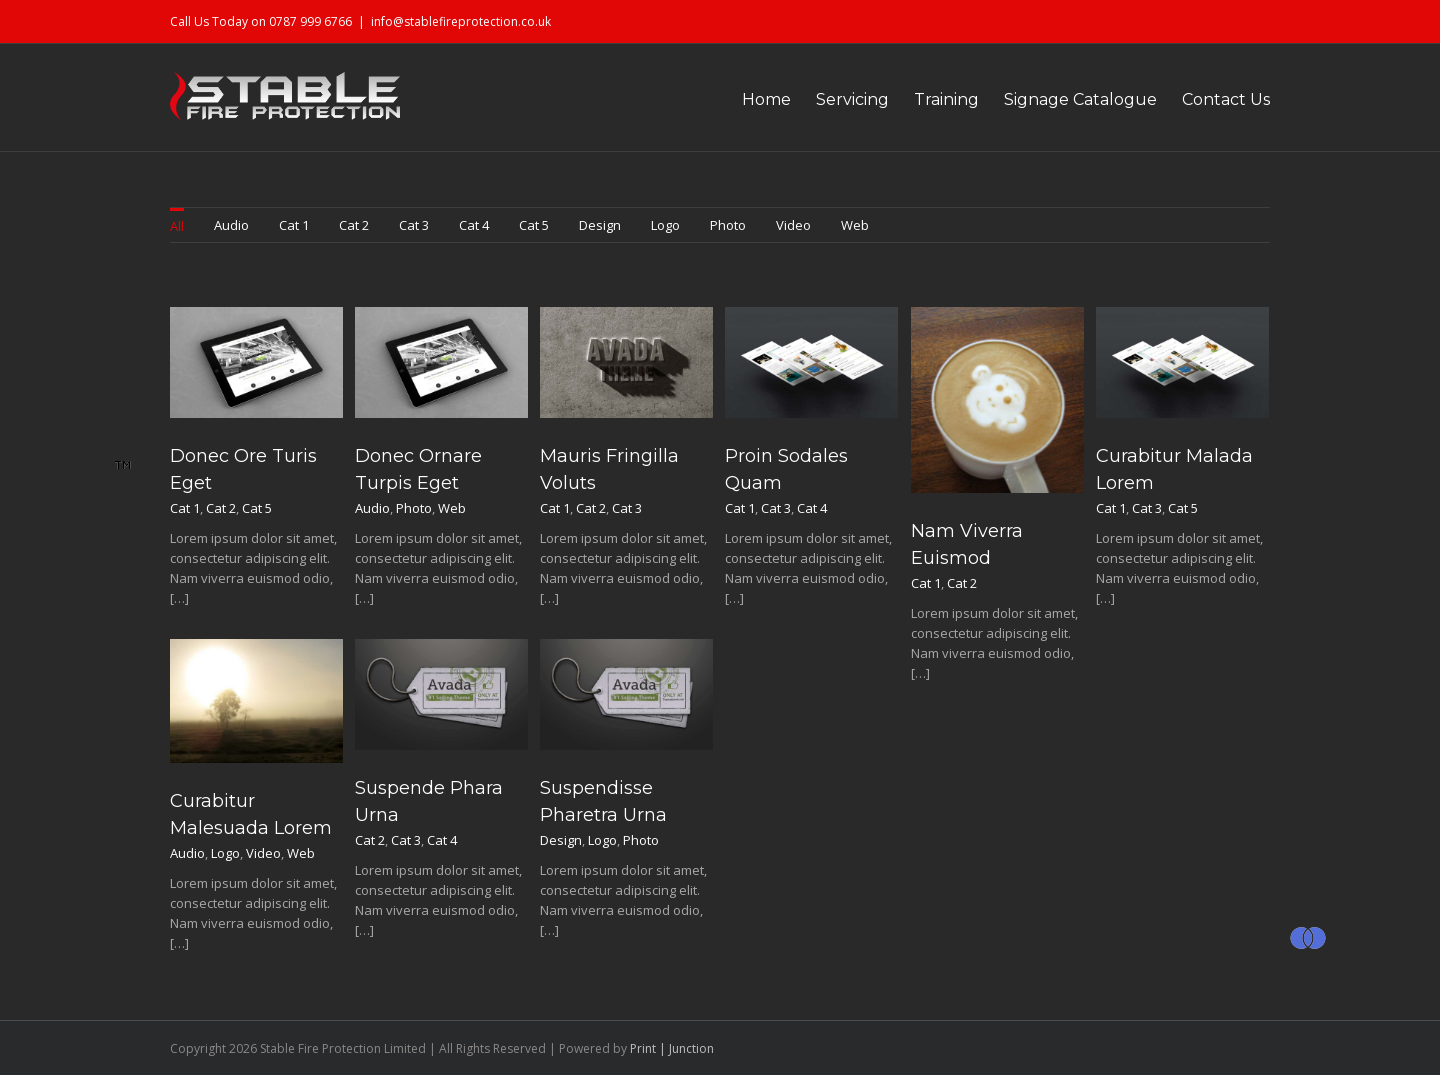 The height and width of the screenshot is (1075, 1440). What do you see at coordinates (1308, 938) in the screenshot?
I see `pay with mastercard` at bounding box center [1308, 938].